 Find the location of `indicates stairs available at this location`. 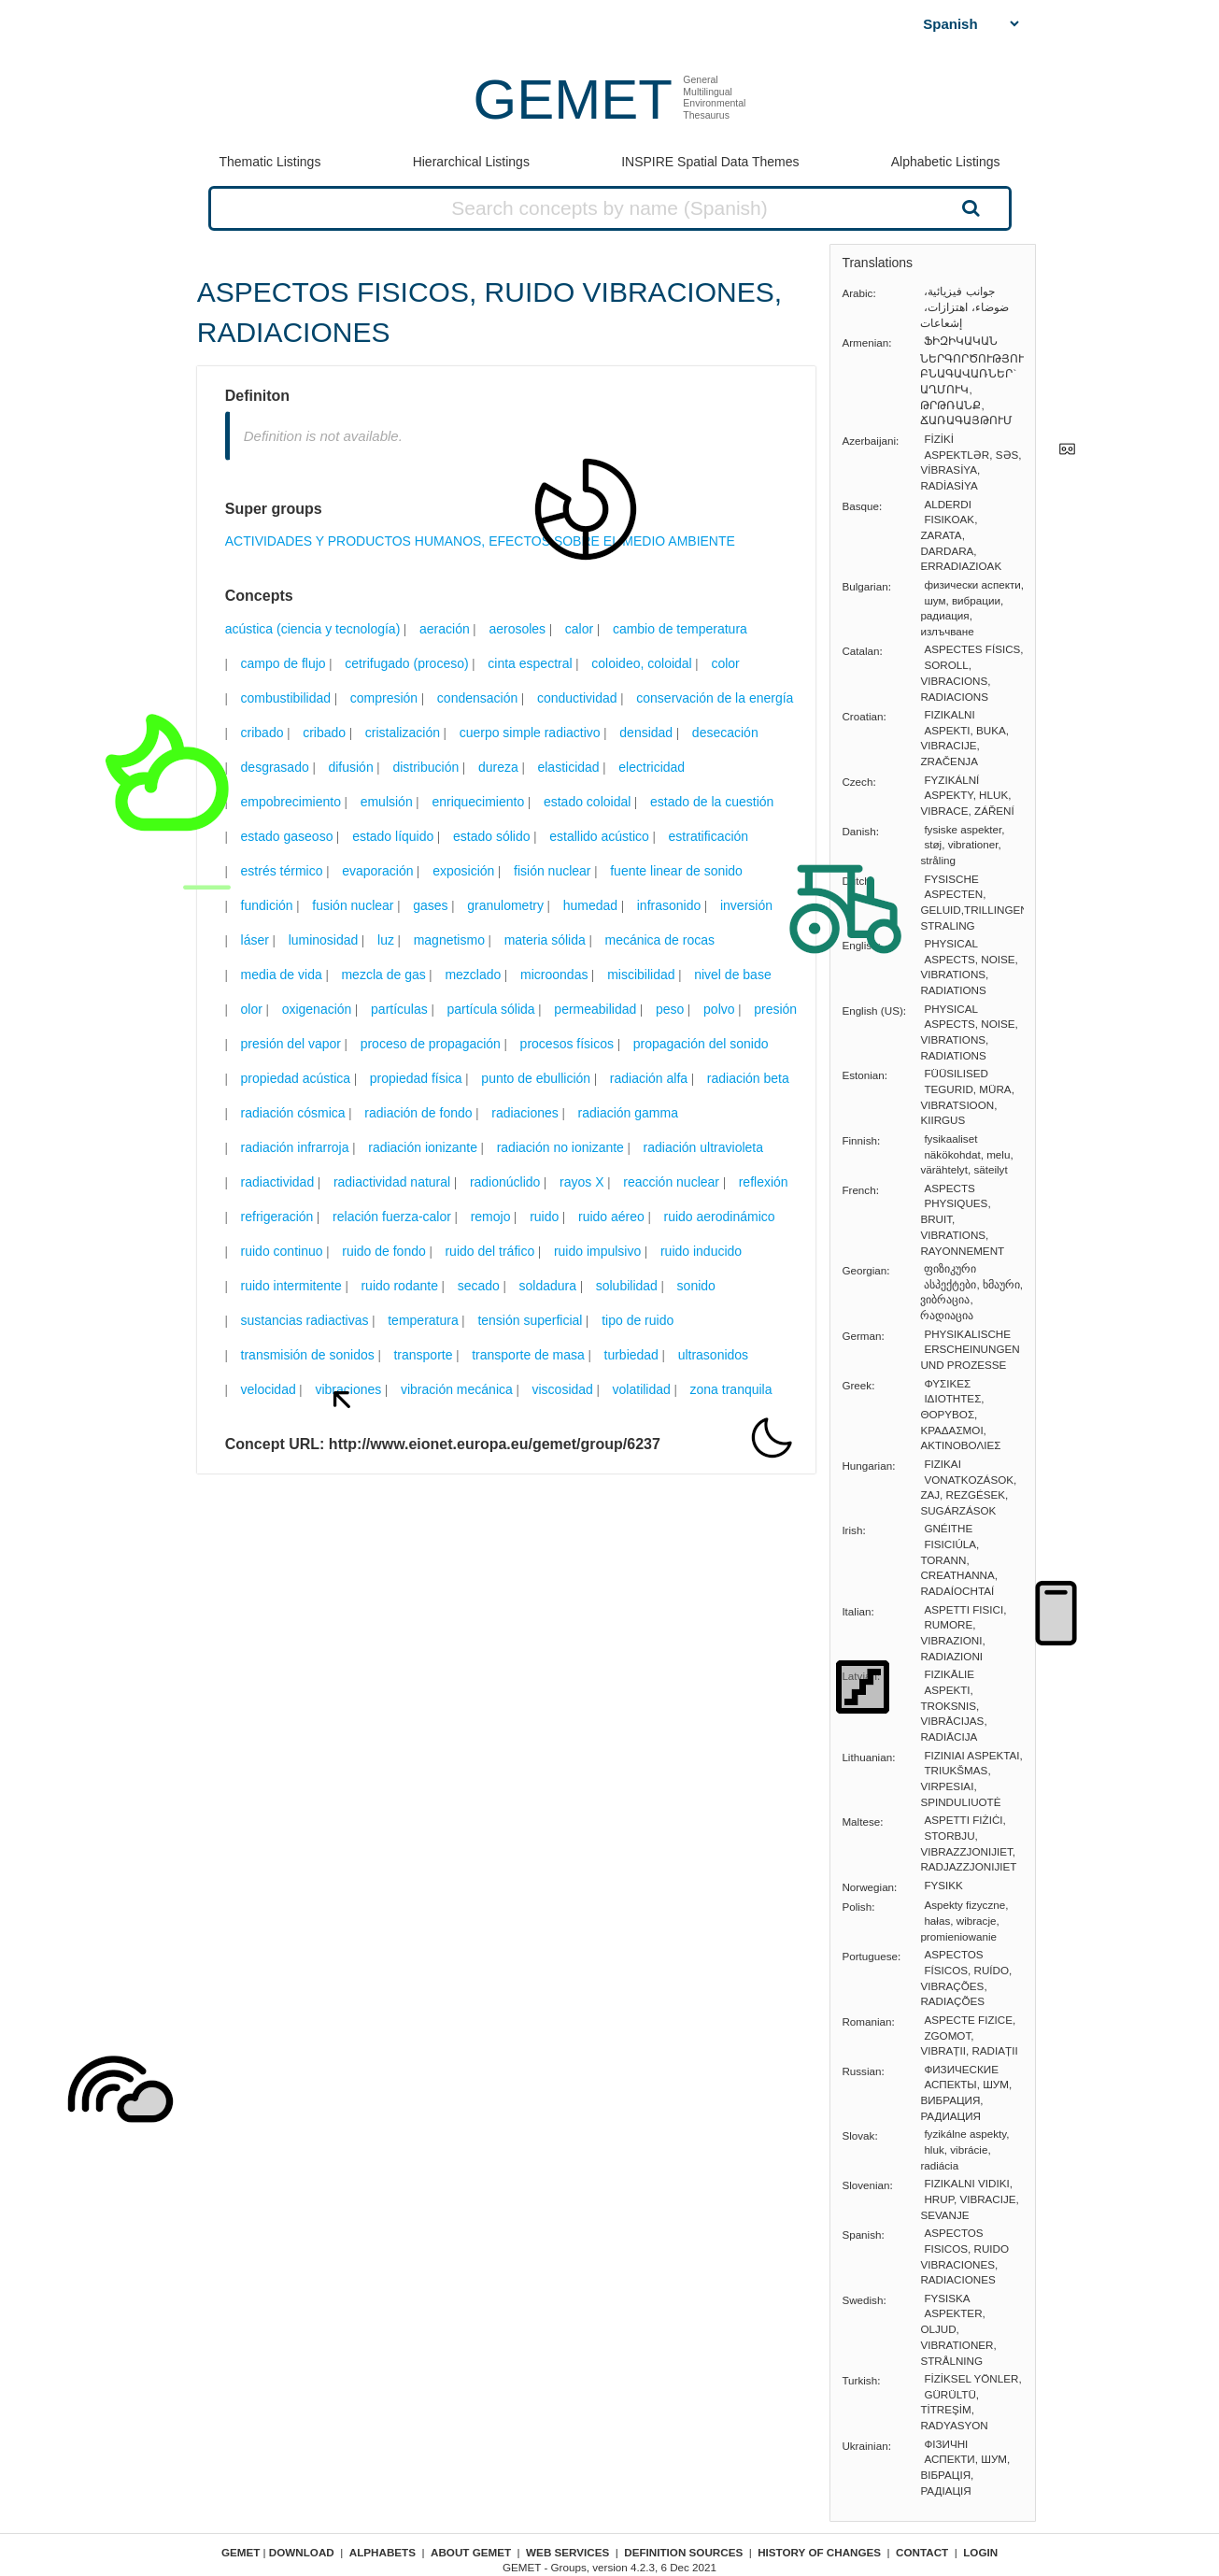

indicates stairs available at this location is located at coordinates (862, 1686).